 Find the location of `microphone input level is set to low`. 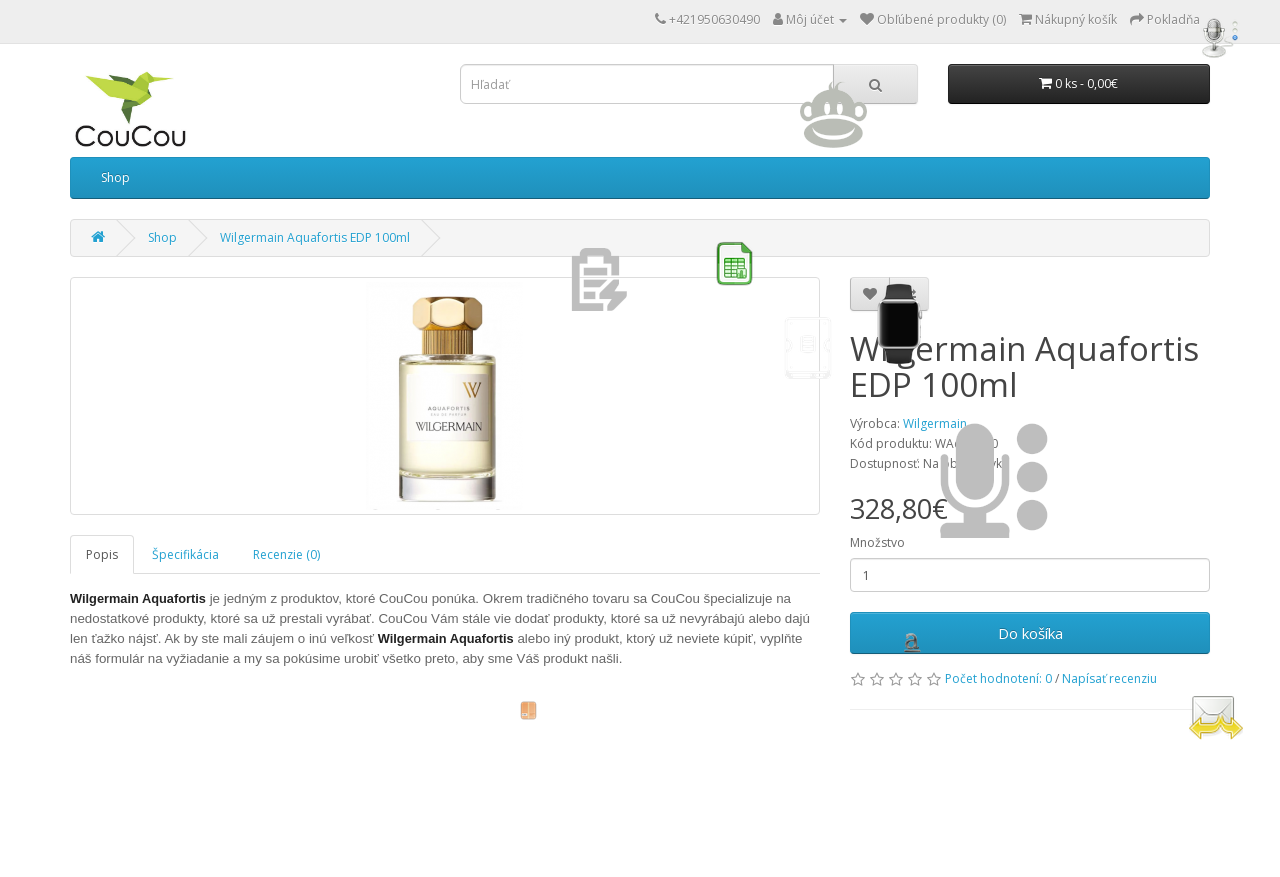

microphone input level is set to low is located at coordinates (1220, 38).